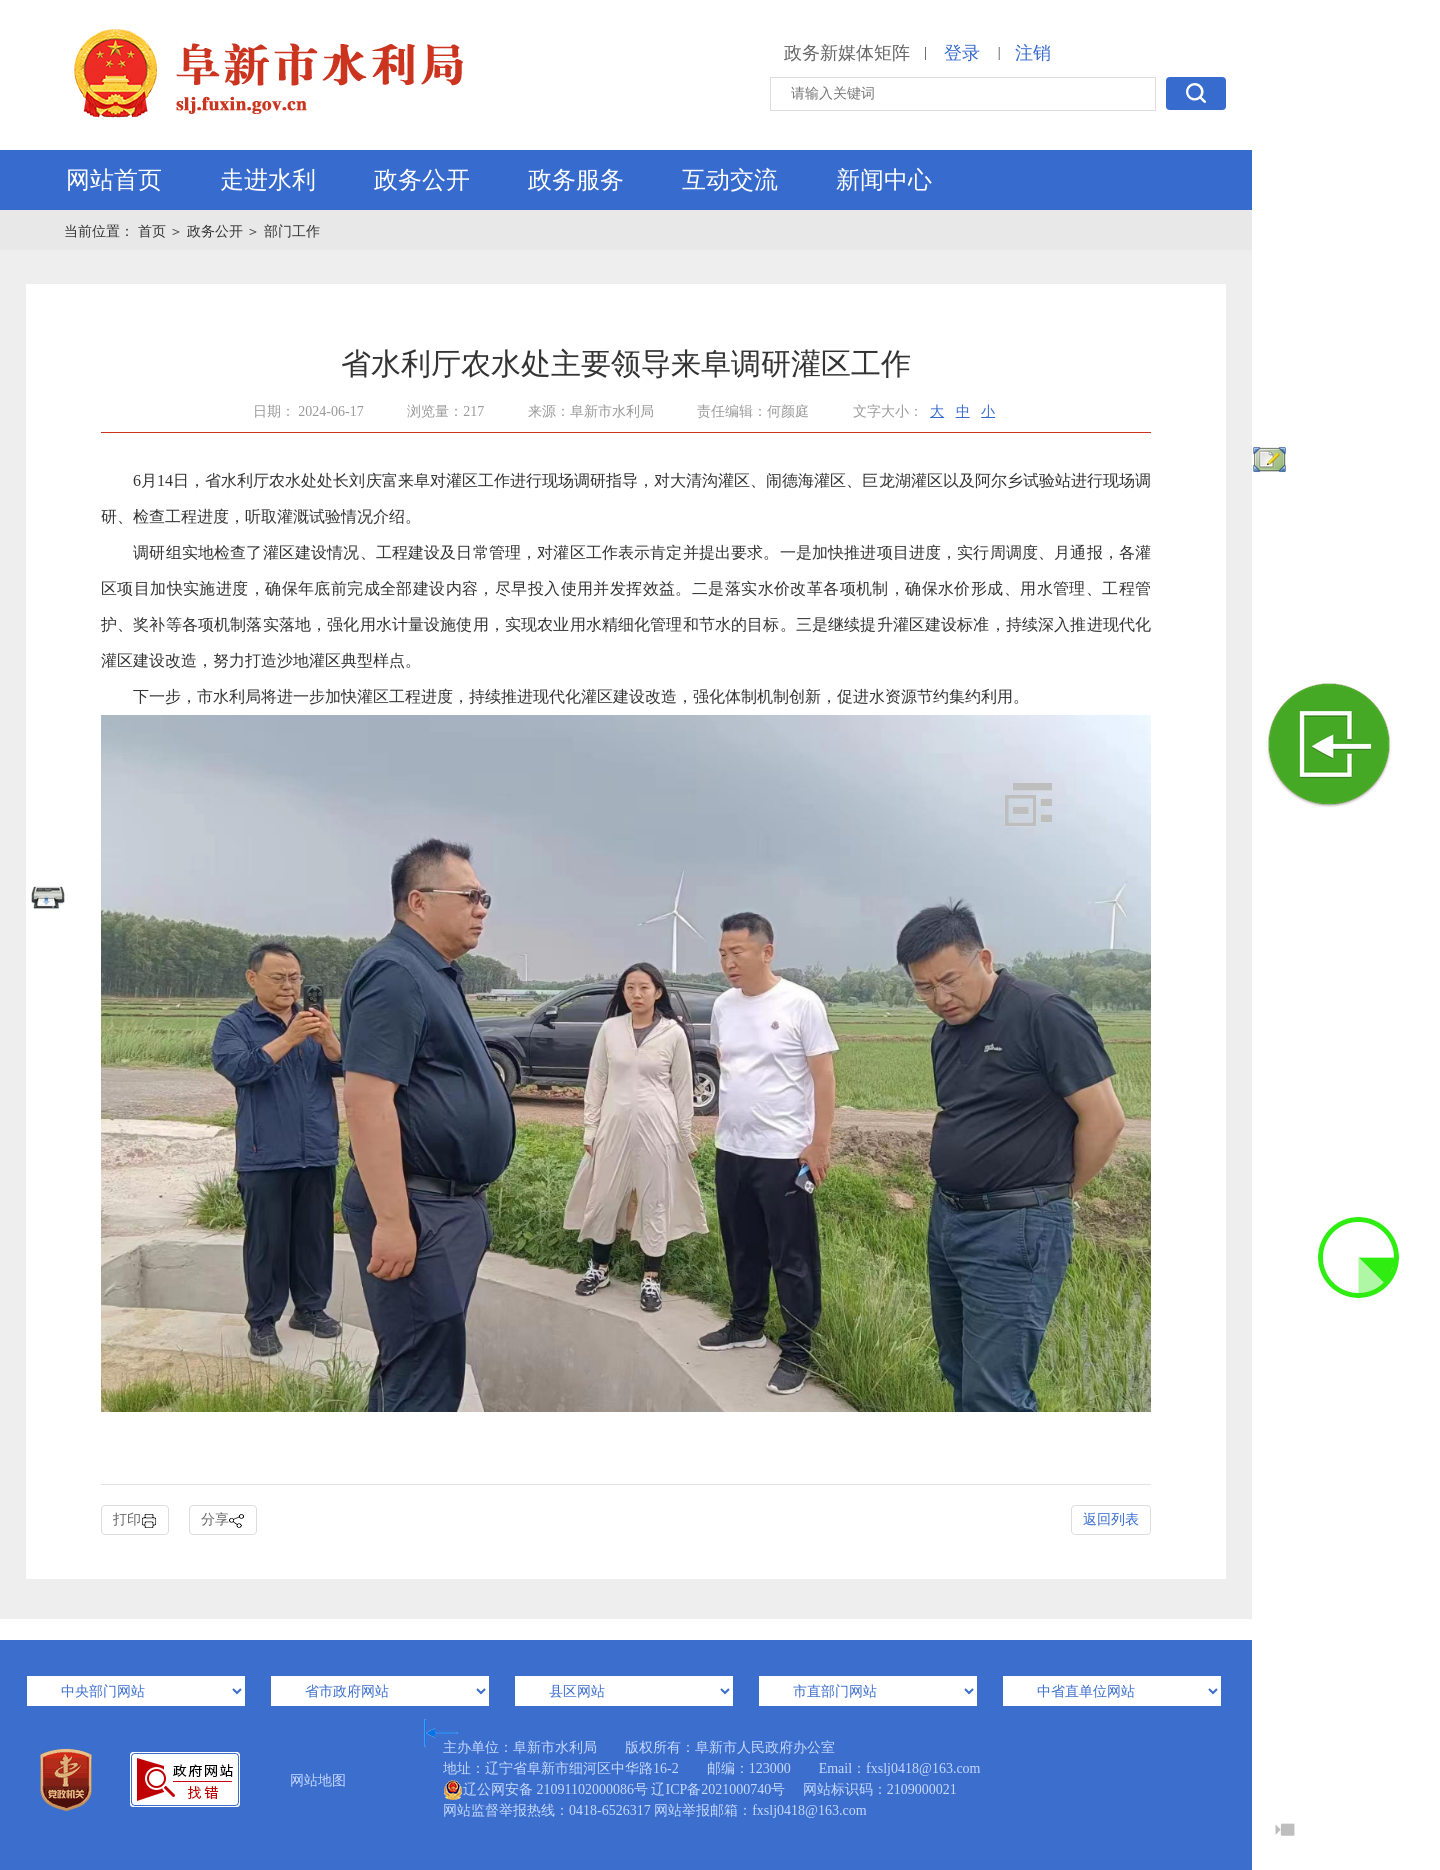 The height and width of the screenshot is (1870, 1440). What do you see at coordinates (1032, 802) in the screenshot?
I see `remove all items from the list` at bounding box center [1032, 802].